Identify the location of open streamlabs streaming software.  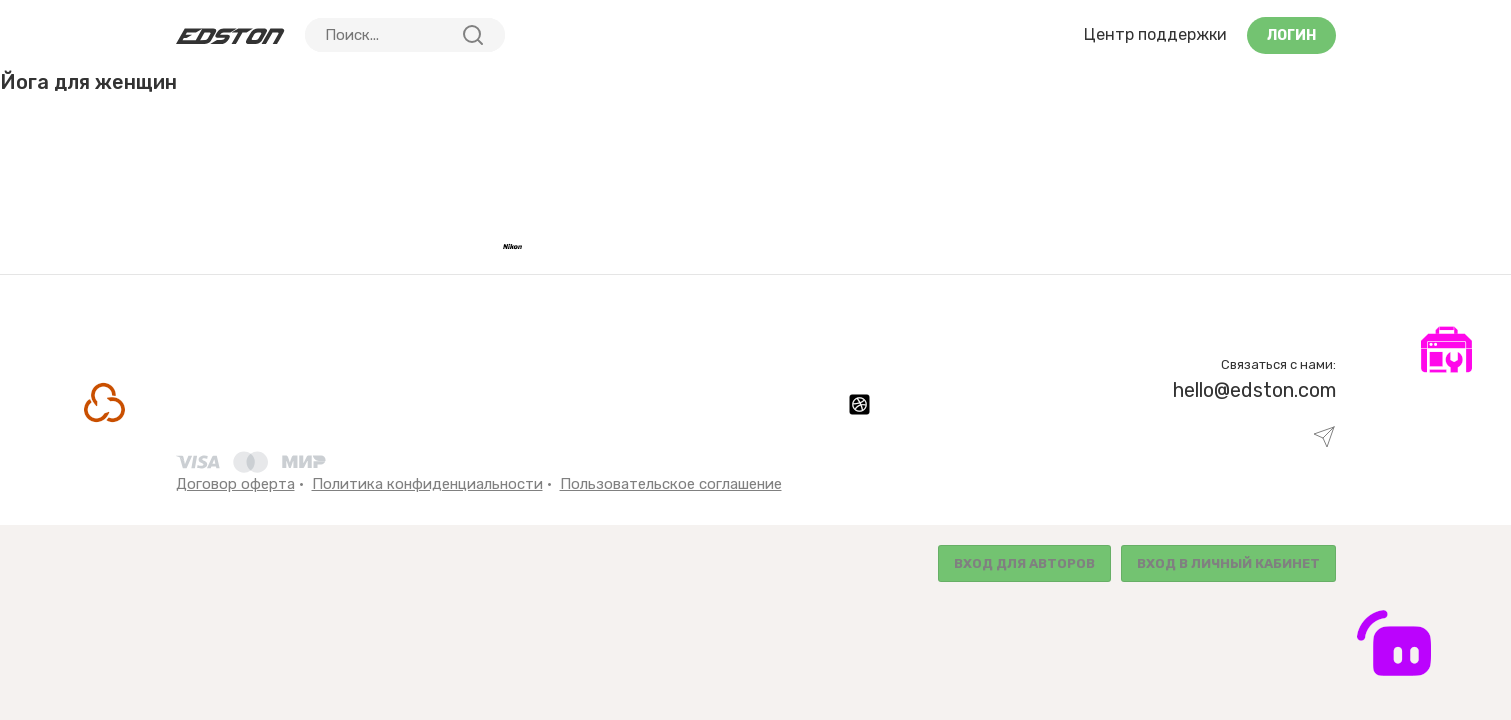
(1394, 643).